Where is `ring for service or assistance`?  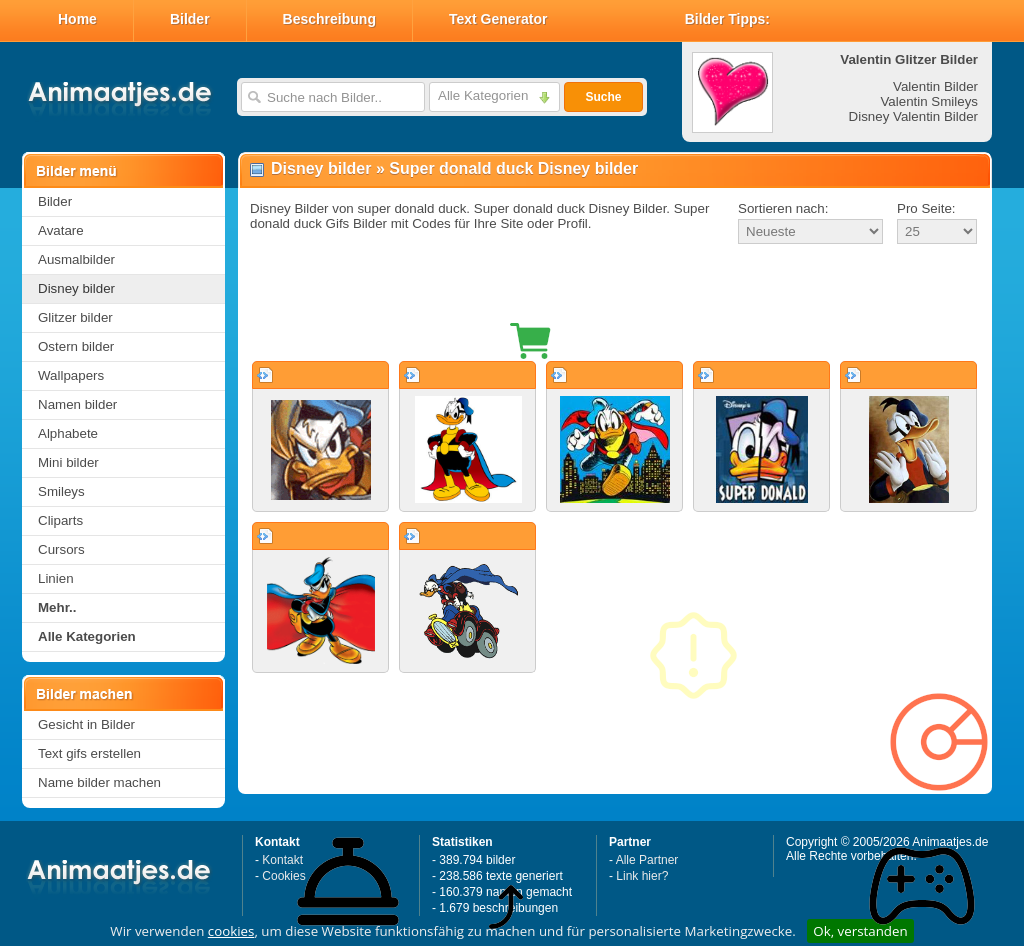 ring for service or assistance is located at coordinates (348, 885).